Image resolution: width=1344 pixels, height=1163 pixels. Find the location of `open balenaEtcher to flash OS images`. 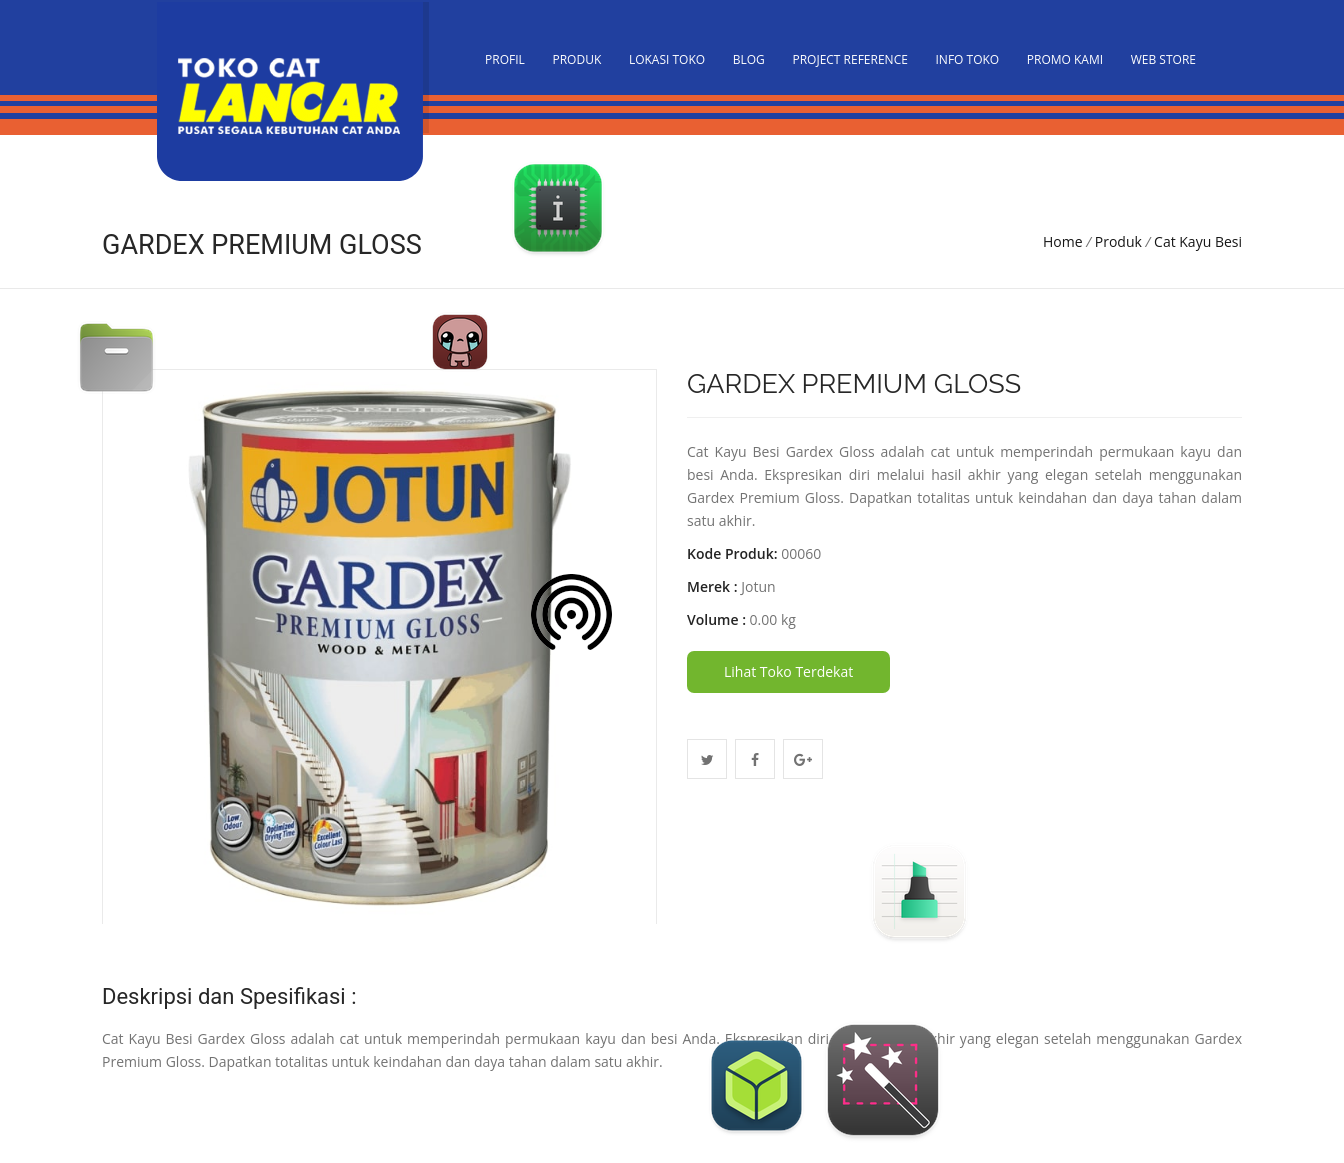

open balenaEtcher to flash OS images is located at coordinates (756, 1085).